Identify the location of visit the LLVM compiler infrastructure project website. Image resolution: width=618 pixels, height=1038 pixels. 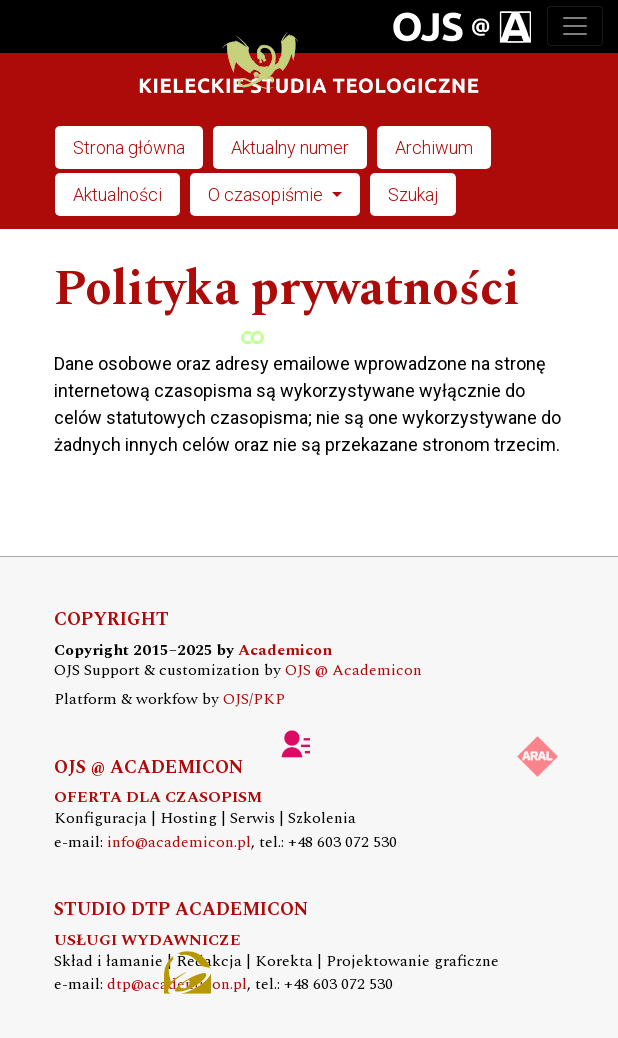
(260, 60).